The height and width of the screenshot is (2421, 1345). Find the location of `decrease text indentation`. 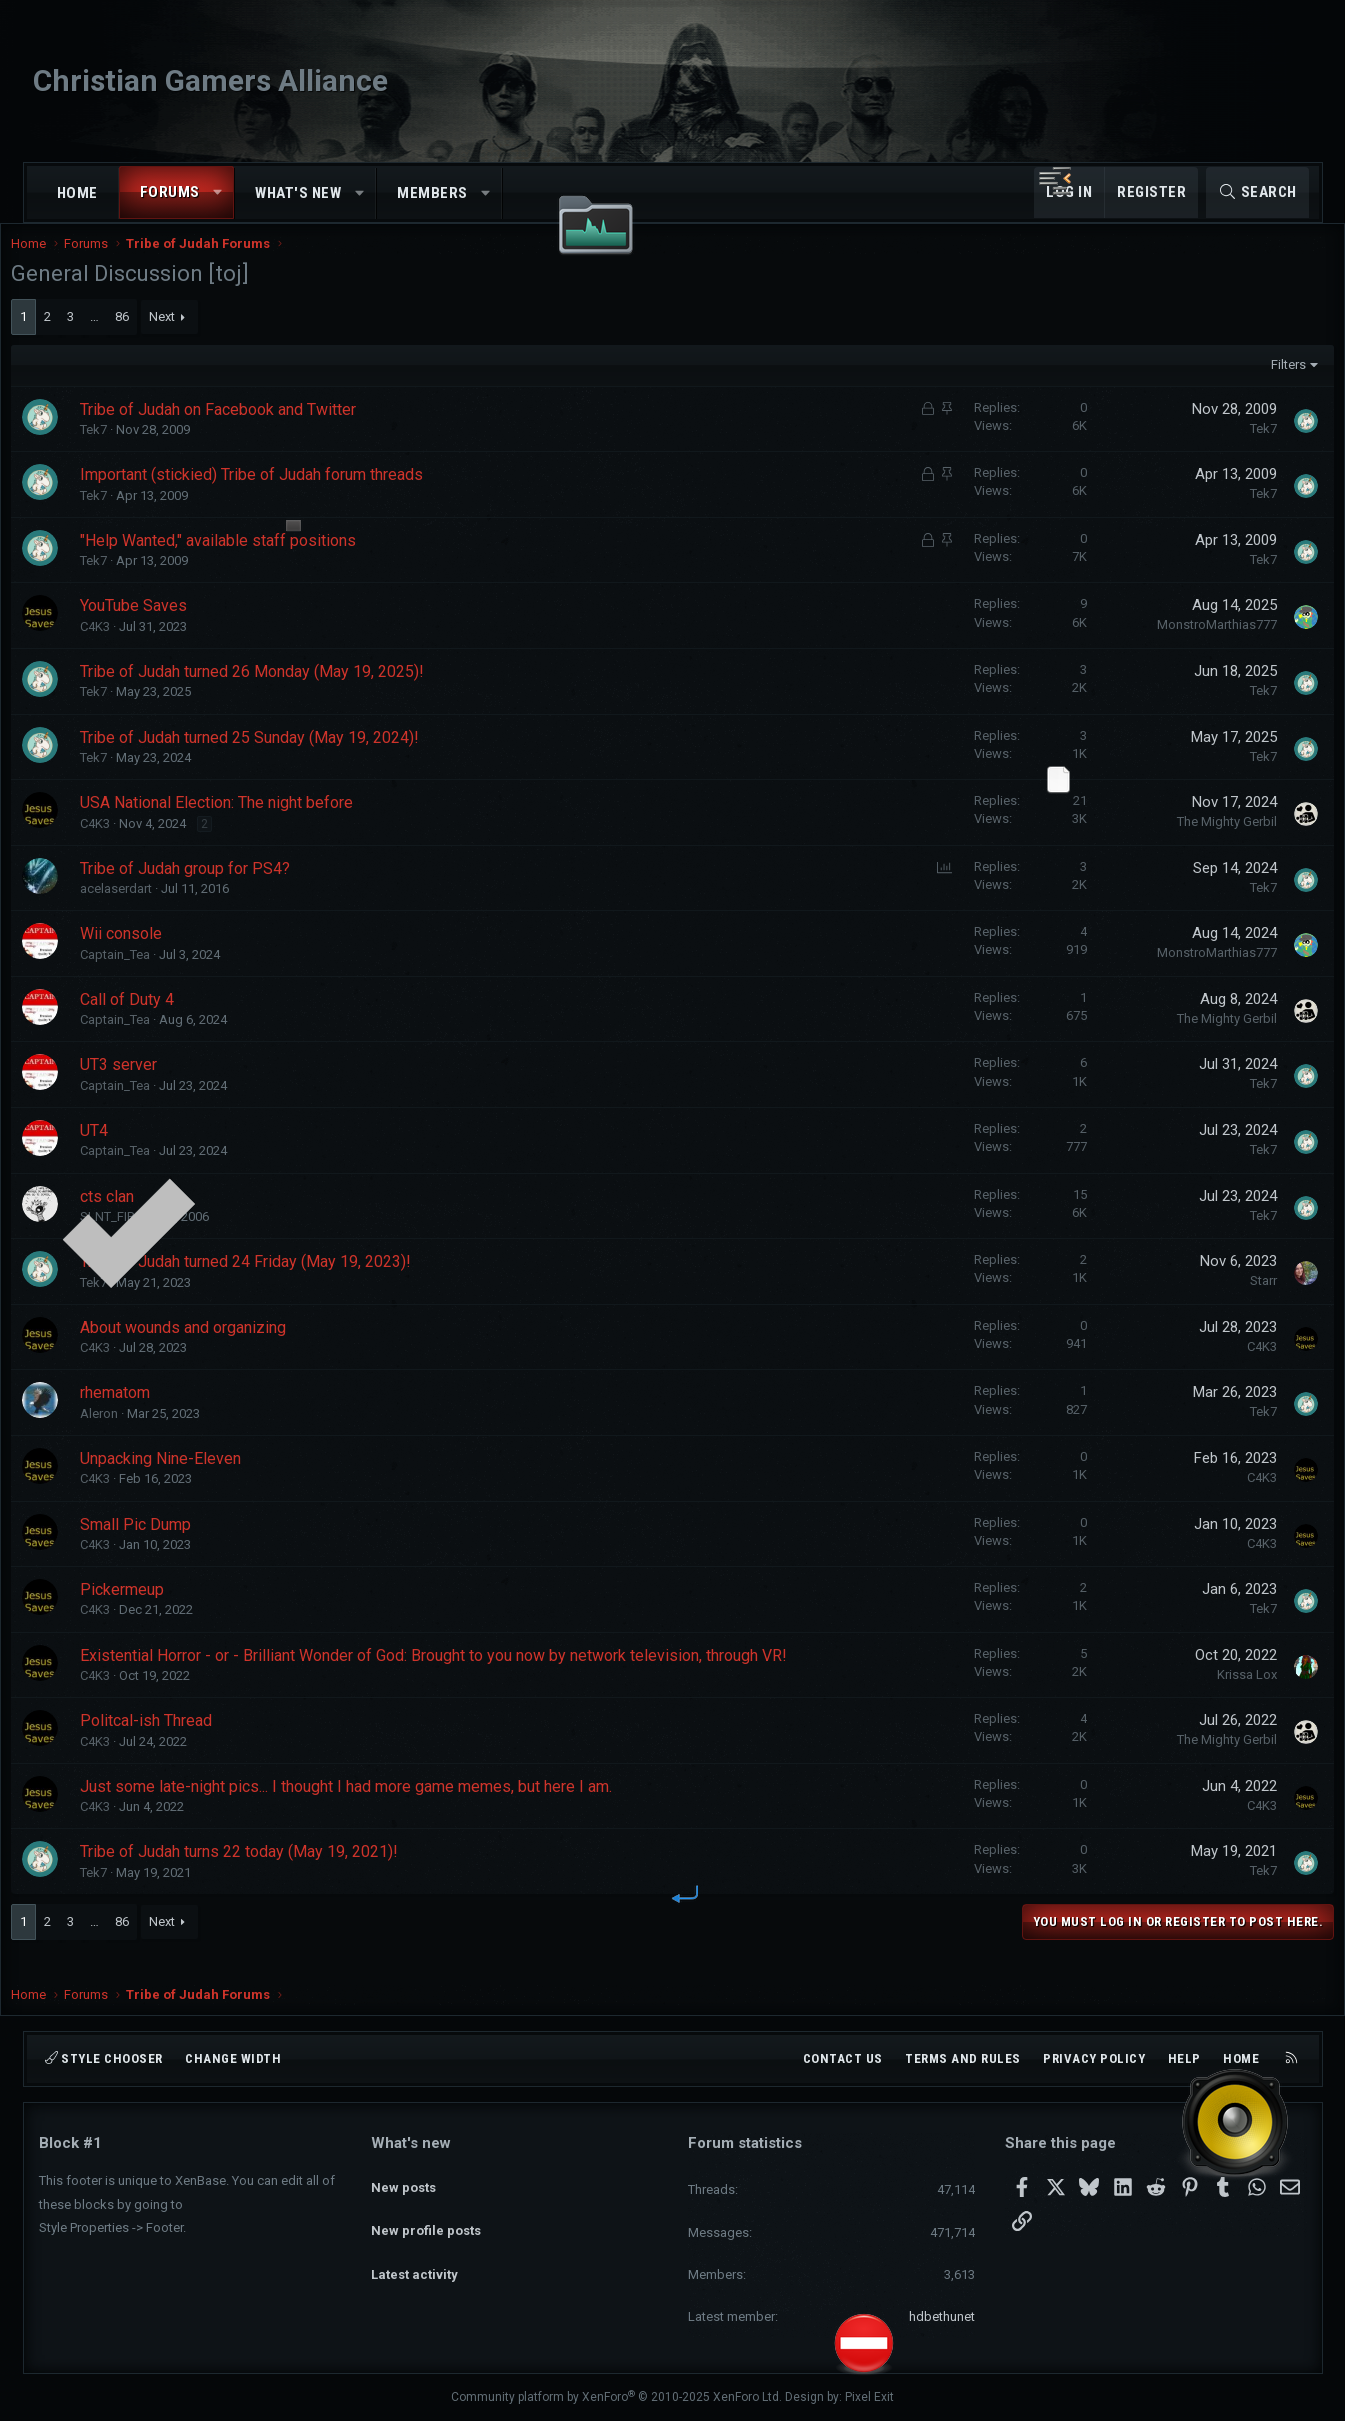

decrease text indentation is located at coordinates (1055, 182).